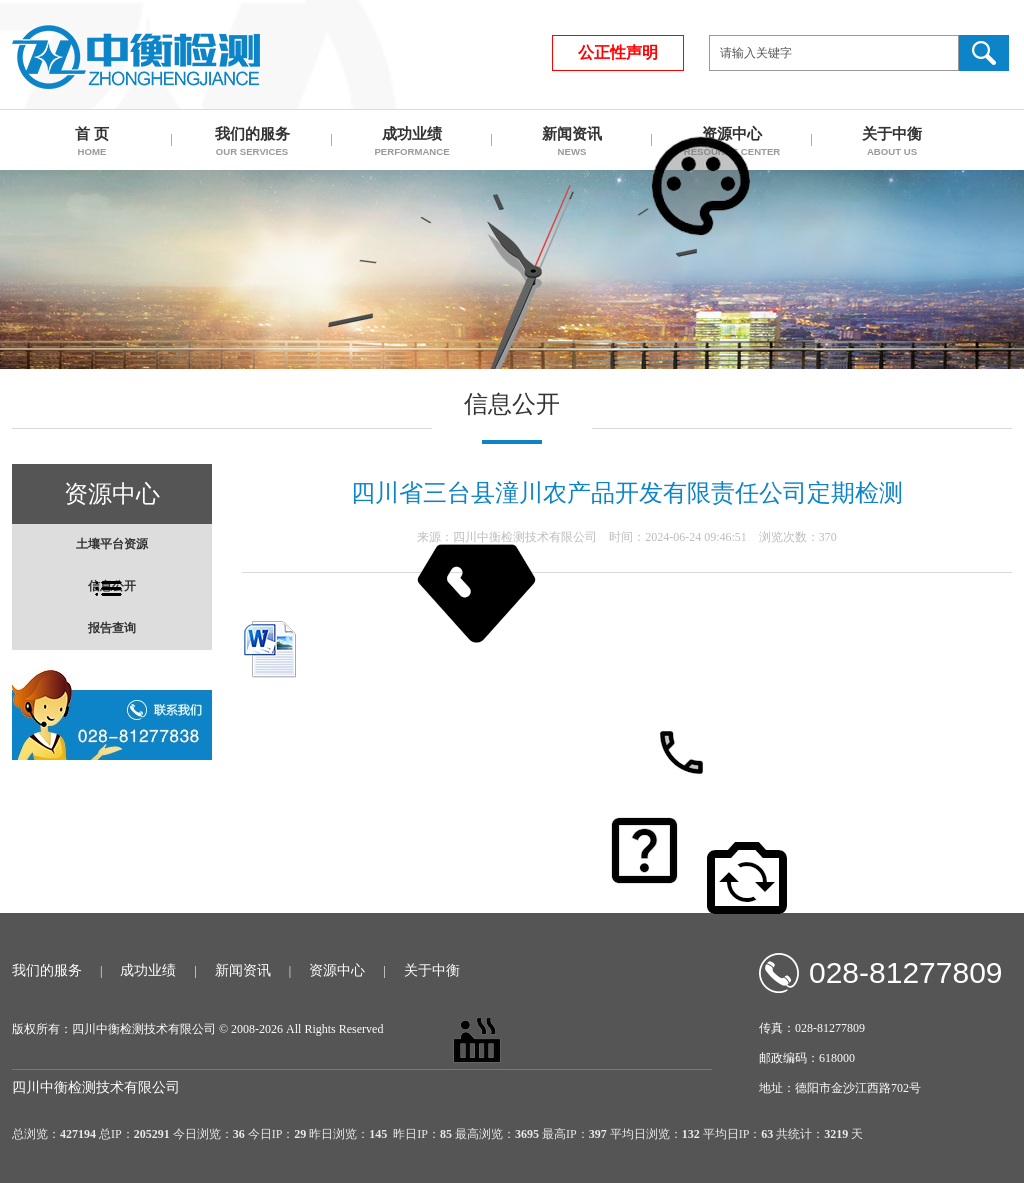 The image size is (1024, 1183). Describe the element at coordinates (477, 1039) in the screenshot. I see `indicates hot tub or spa amenity available` at that location.